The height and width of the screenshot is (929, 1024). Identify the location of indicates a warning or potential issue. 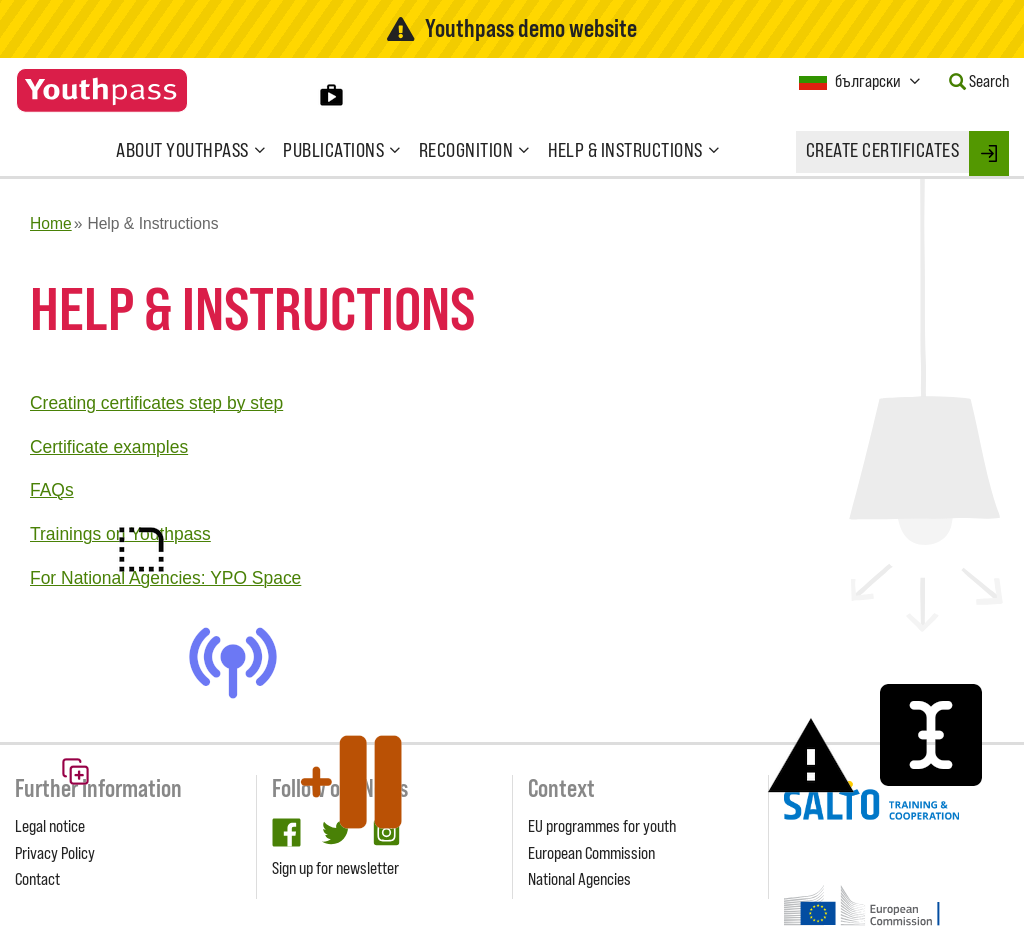
(811, 757).